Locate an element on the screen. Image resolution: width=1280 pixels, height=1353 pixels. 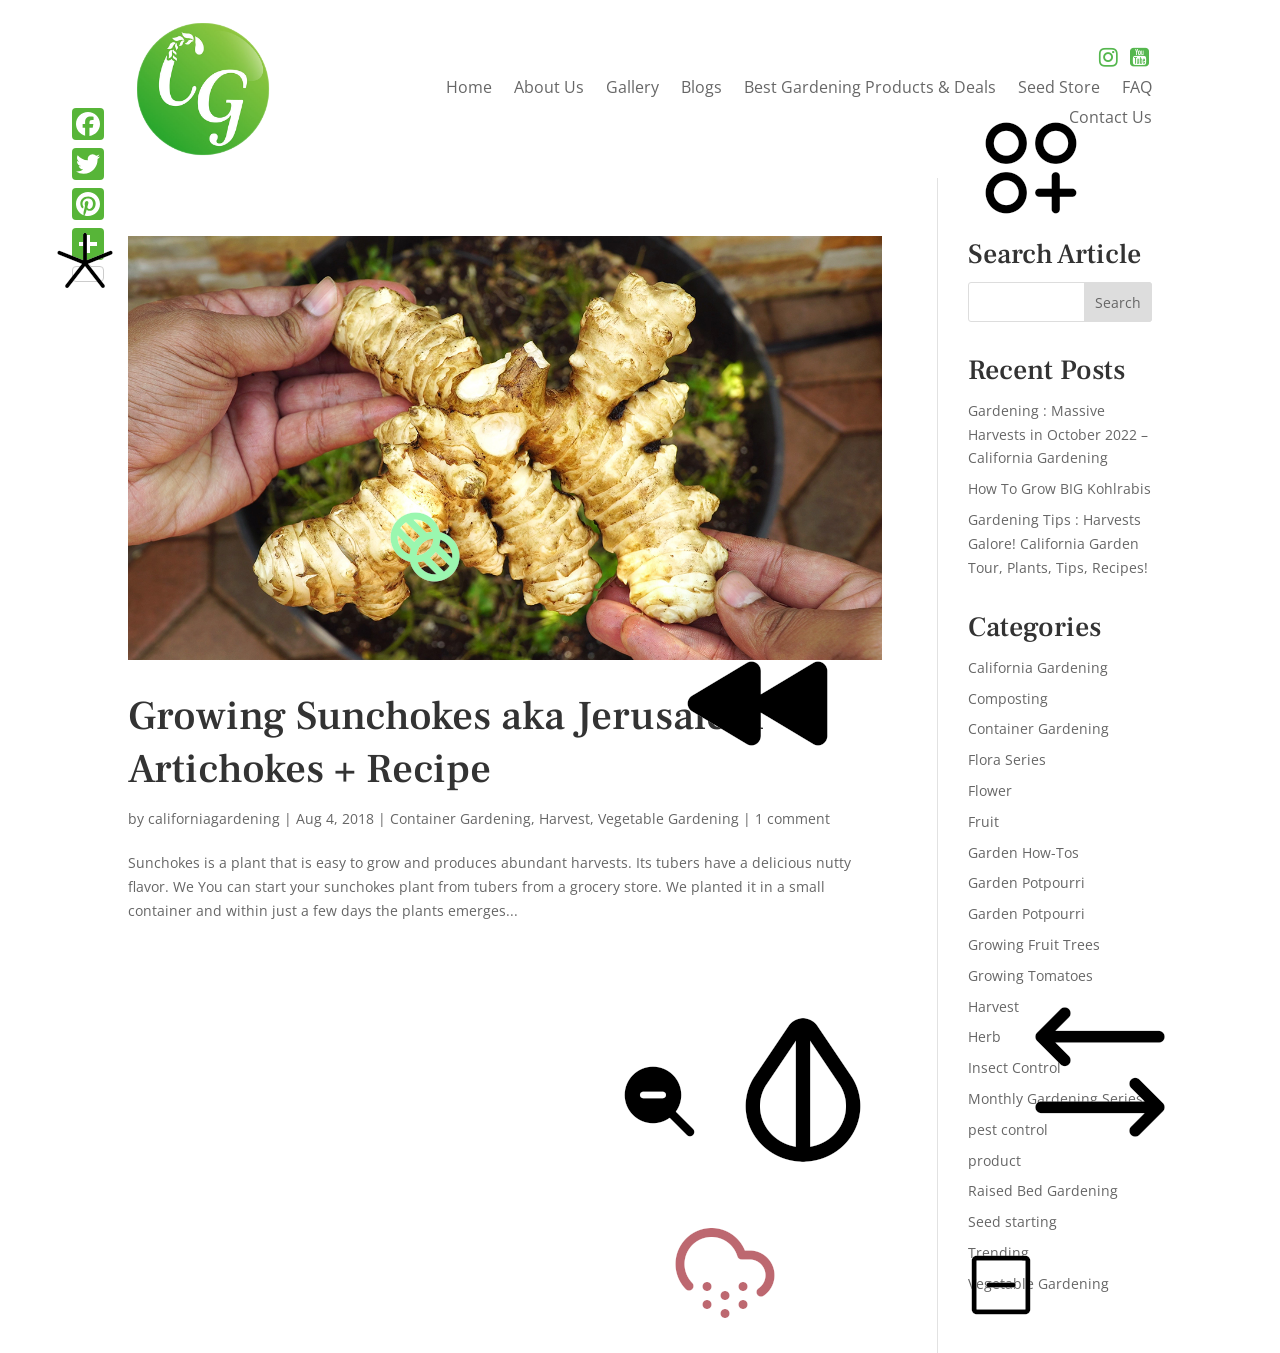
add a new item to a collection is located at coordinates (1031, 168).